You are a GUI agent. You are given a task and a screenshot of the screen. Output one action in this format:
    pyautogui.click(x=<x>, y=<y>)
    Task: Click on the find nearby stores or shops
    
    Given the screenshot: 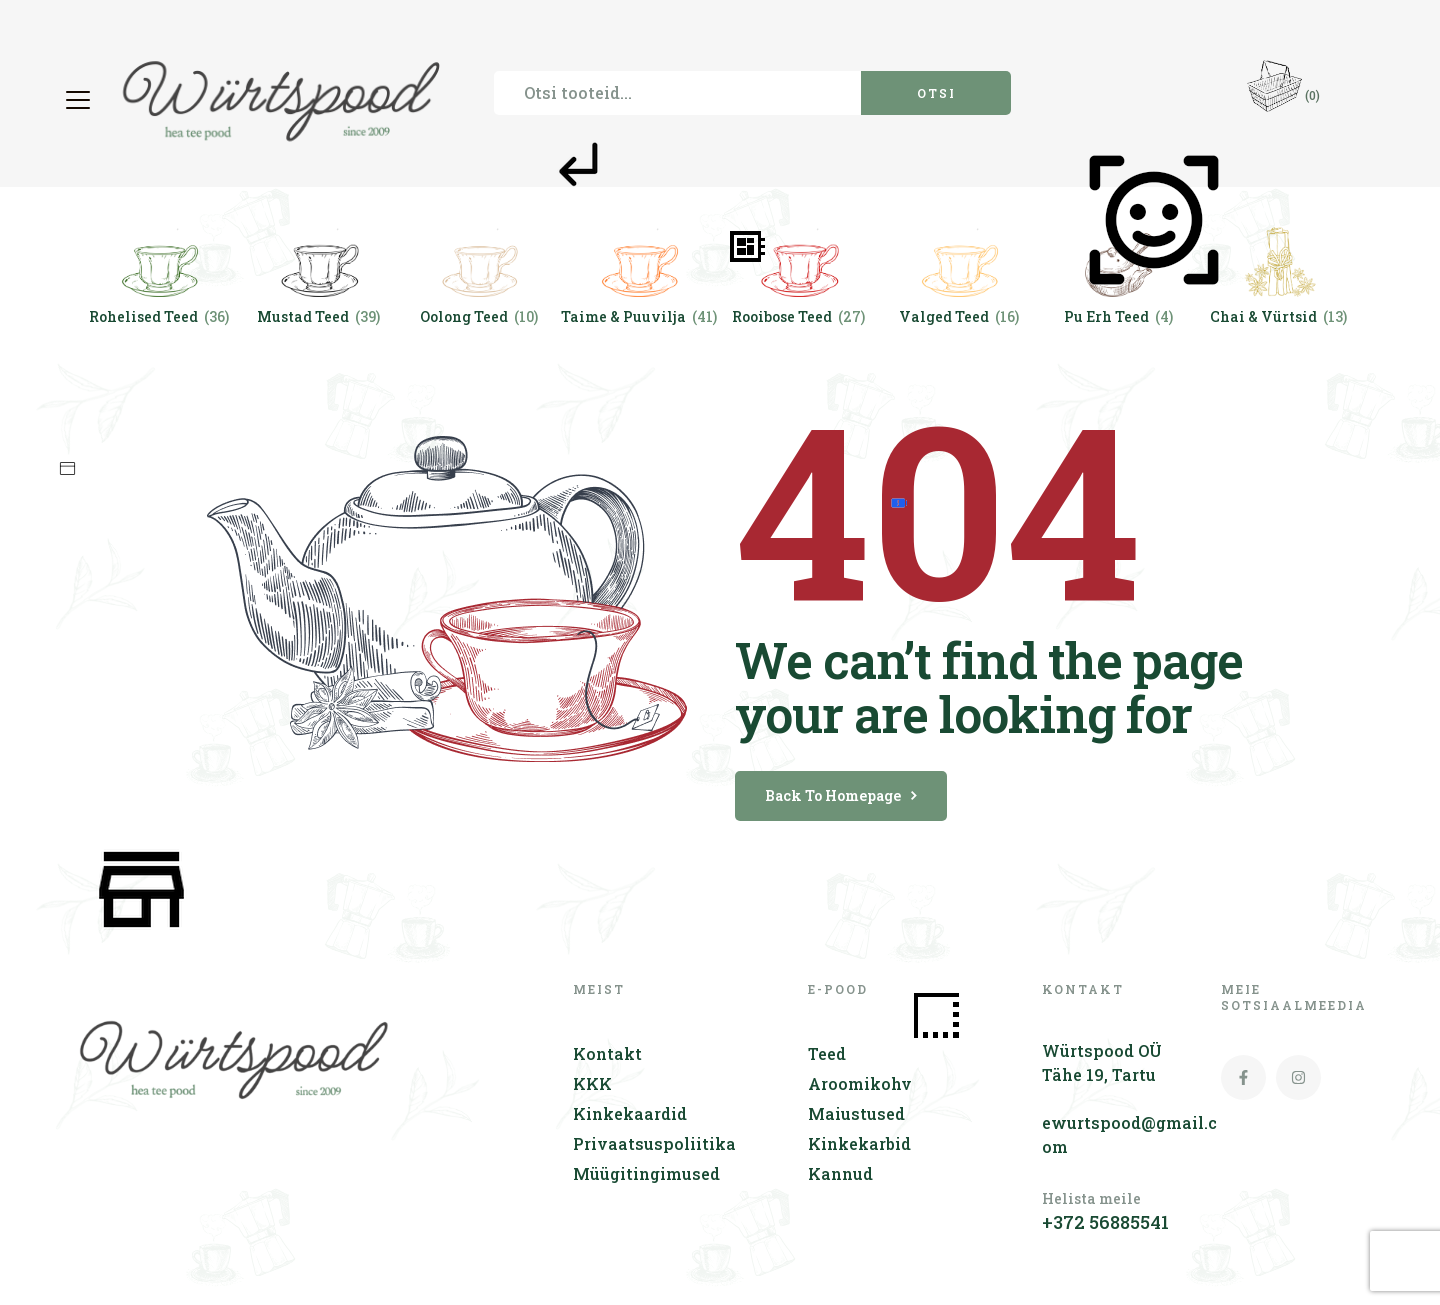 What is the action you would take?
    pyautogui.click(x=141, y=889)
    